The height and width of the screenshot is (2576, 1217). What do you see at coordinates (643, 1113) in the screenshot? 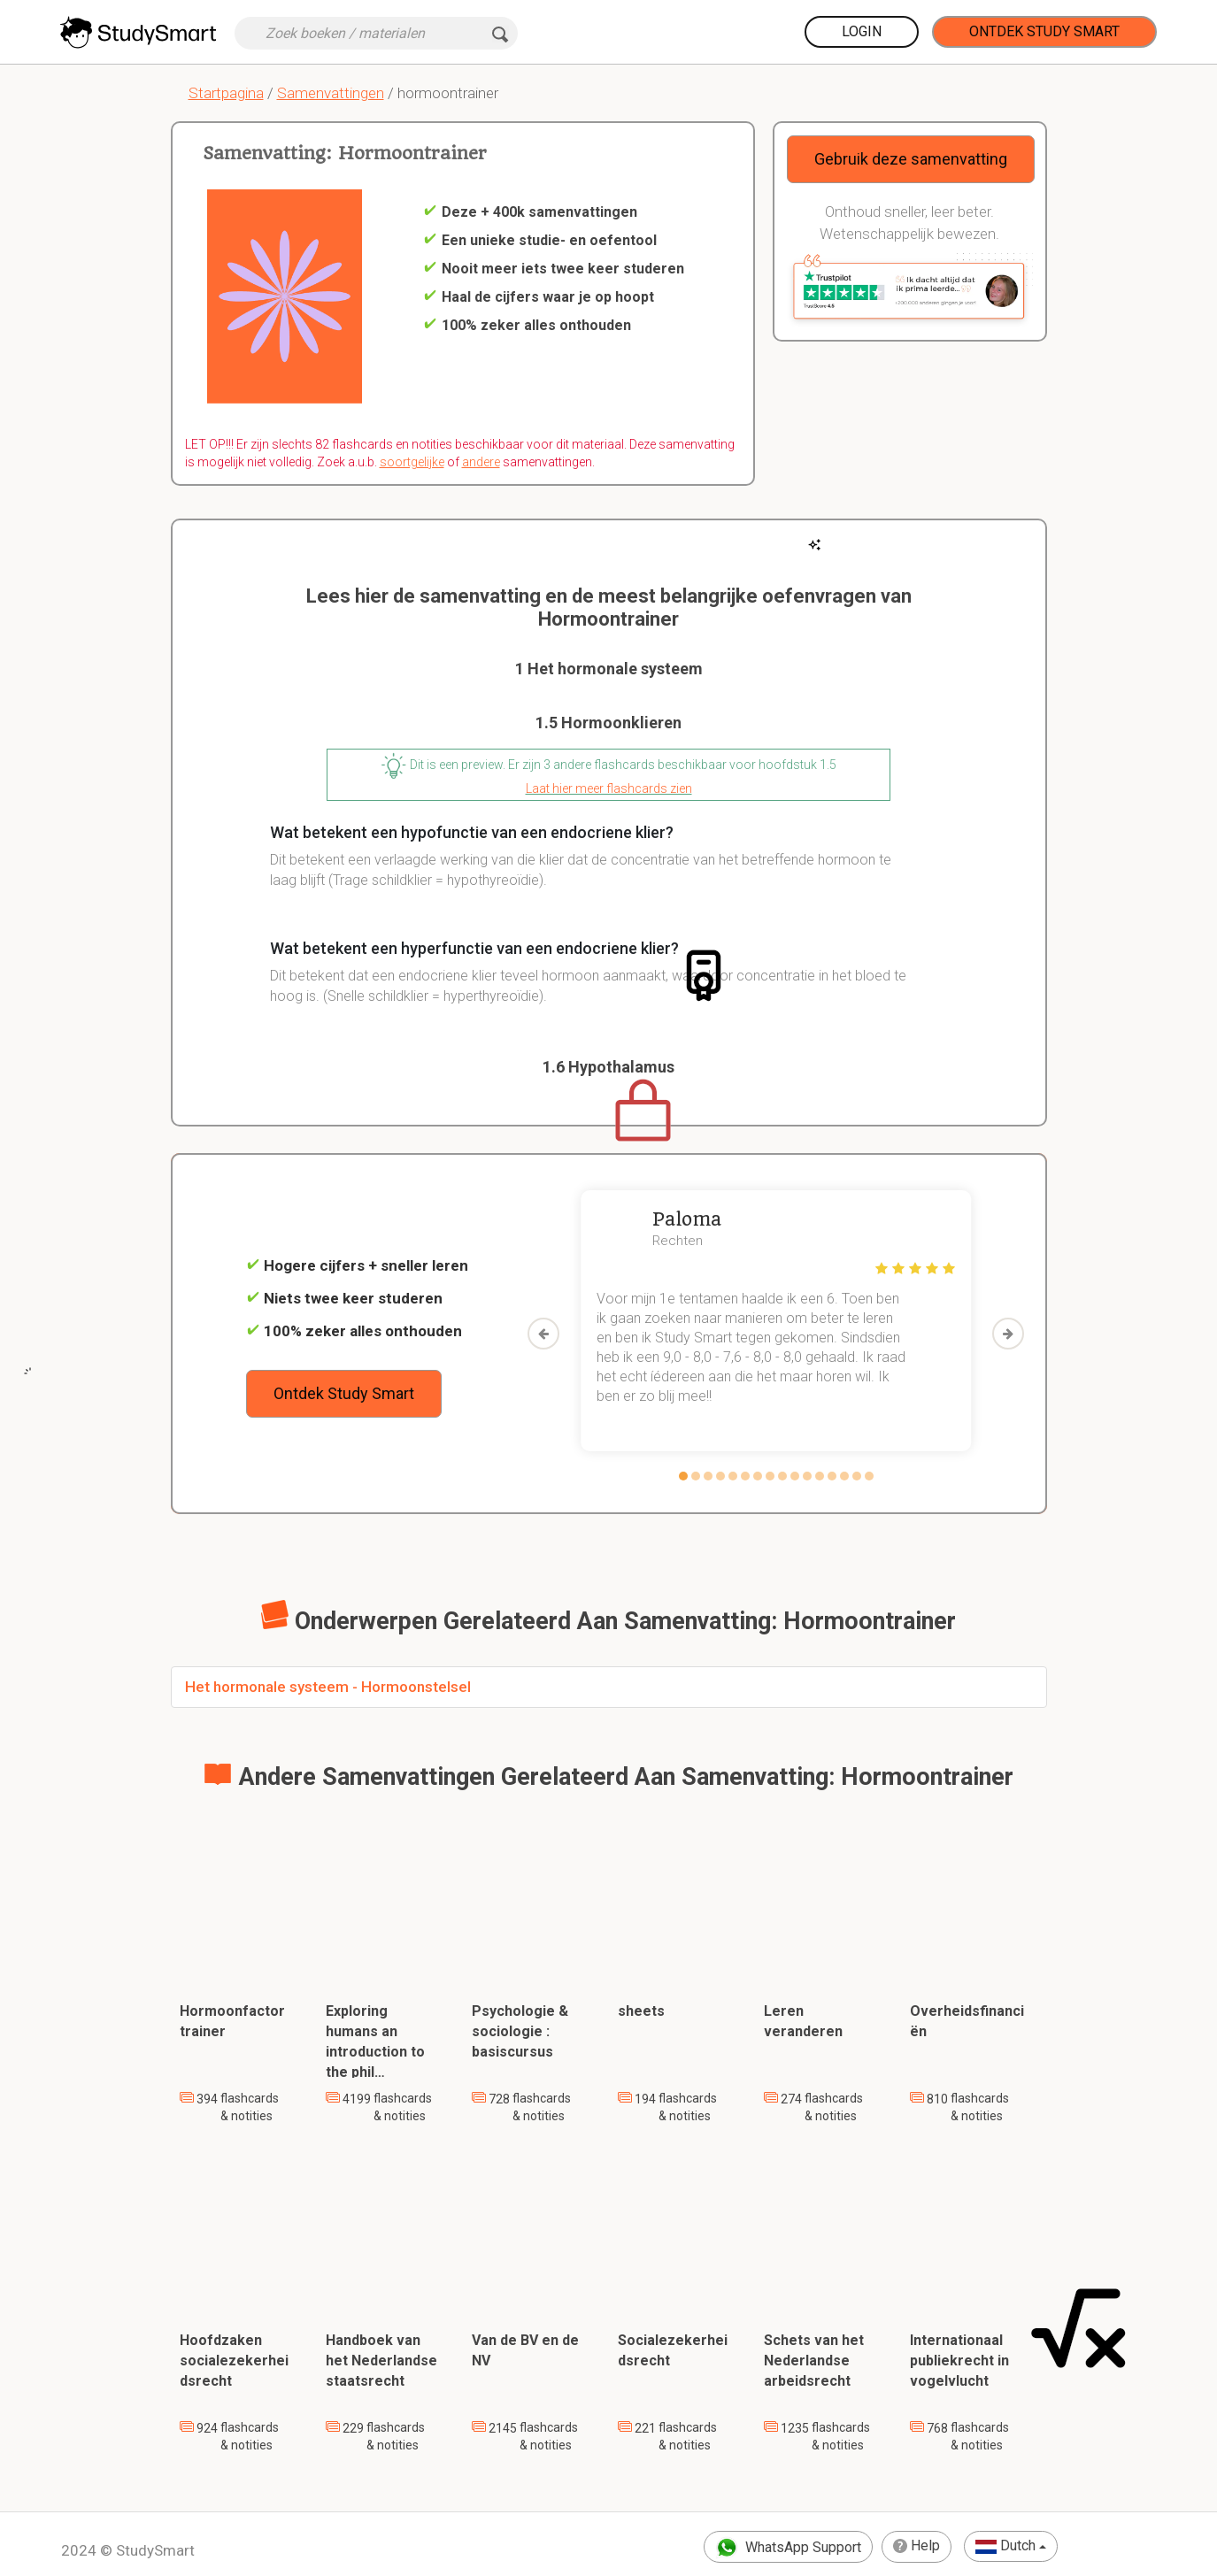
I see `lock or secure this item` at bounding box center [643, 1113].